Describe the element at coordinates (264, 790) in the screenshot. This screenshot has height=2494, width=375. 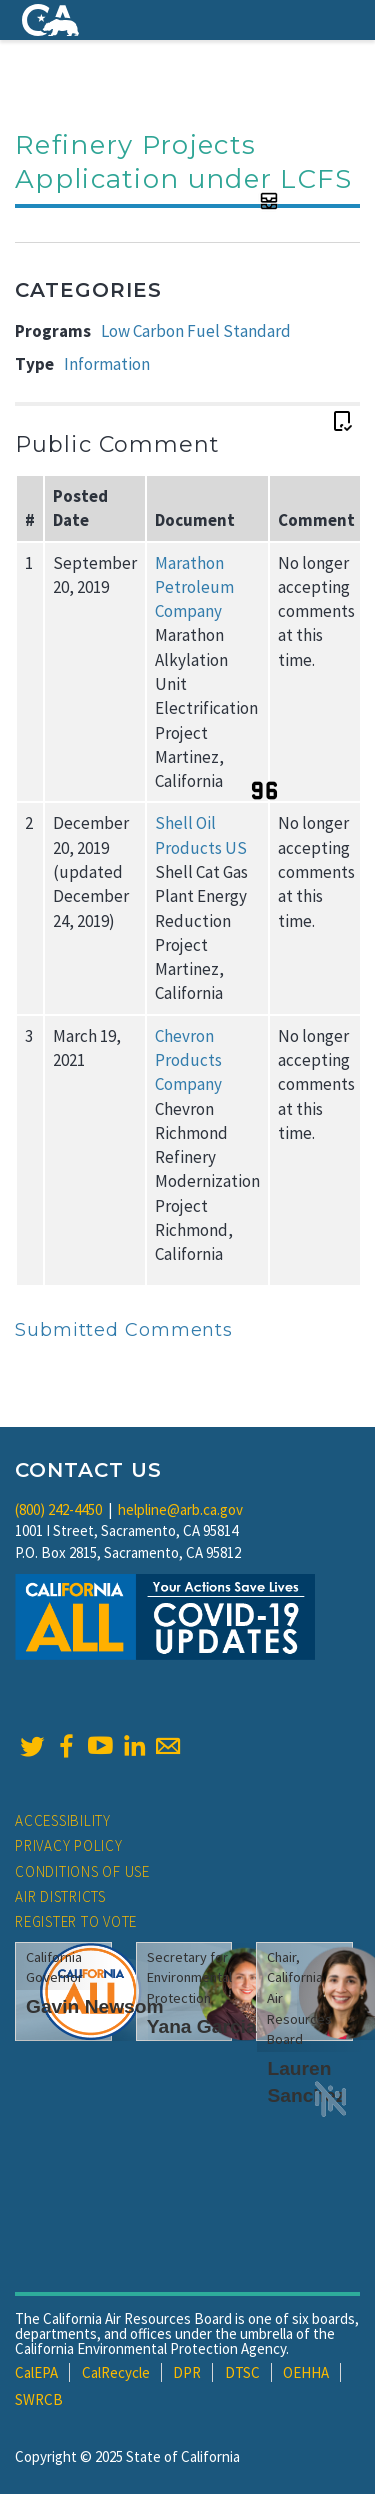
I see `displays the number 96 as a label or count indicator` at that location.